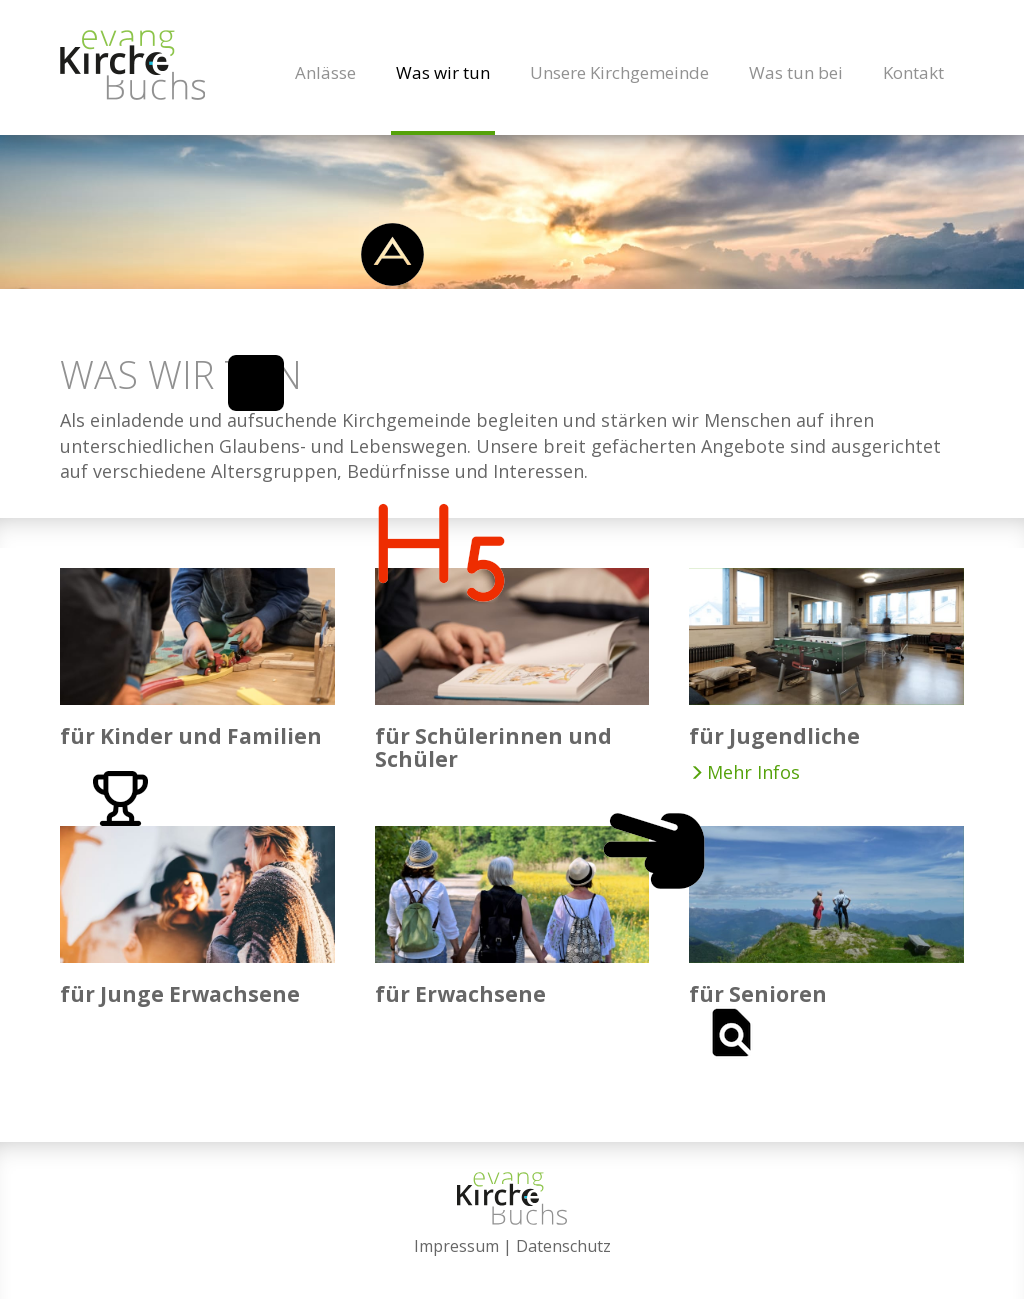 Image resolution: width=1024 pixels, height=1299 pixels. What do you see at coordinates (392, 254) in the screenshot?
I see `app.net (adn) logo` at bounding box center [392, 254].